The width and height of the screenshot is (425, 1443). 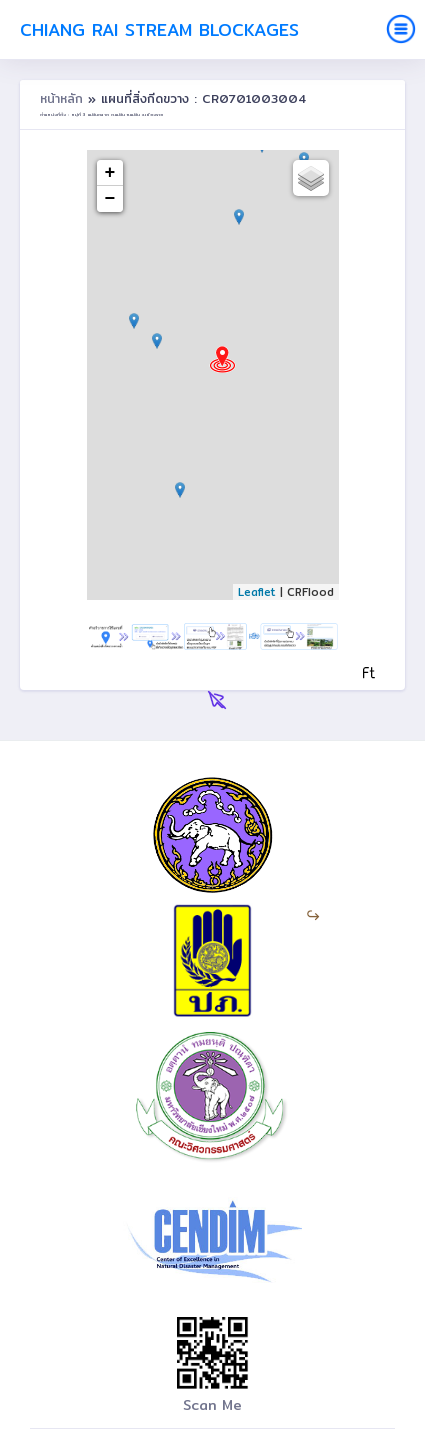 I want to click on indicates hungarian forint currency, so click(x=369, y=673).